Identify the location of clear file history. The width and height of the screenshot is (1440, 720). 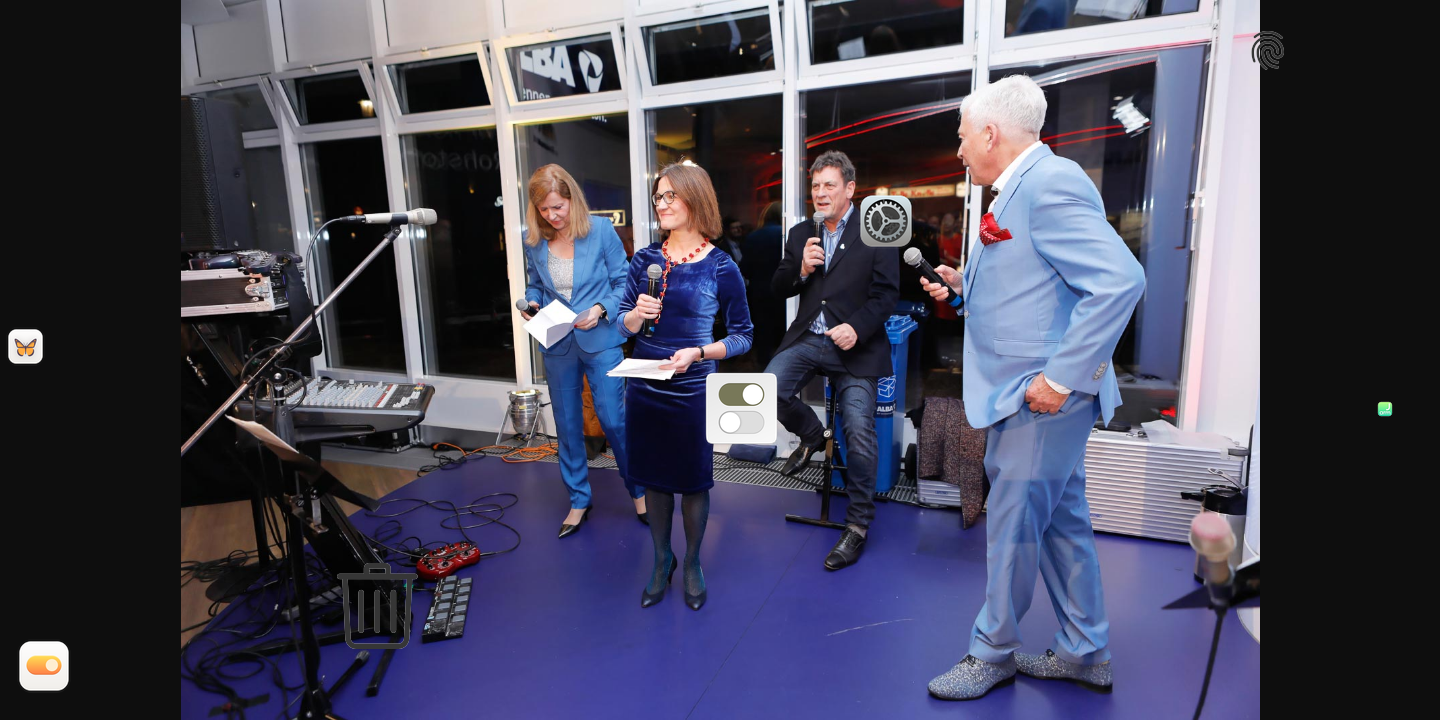
(380, 606).